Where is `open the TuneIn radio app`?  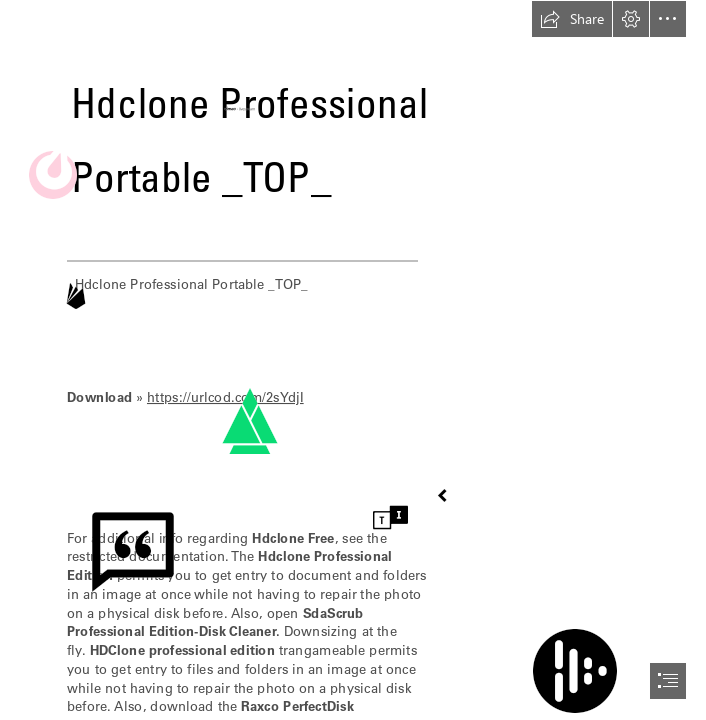
open the TuneIn radio app is located at coordinates (390, 517).